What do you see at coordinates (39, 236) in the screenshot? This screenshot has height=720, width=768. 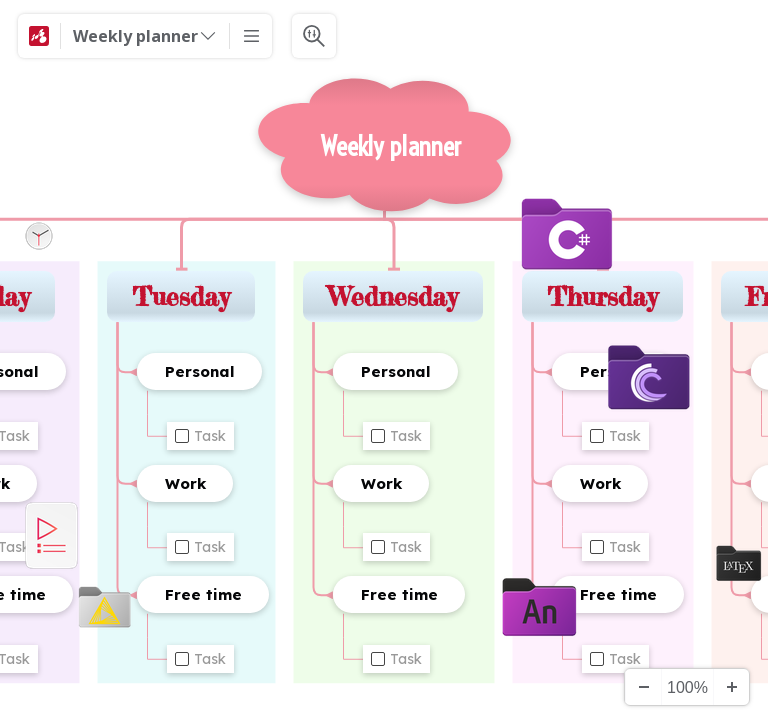 I see `access recently opened files and folders` at bounding box center [39, 236].